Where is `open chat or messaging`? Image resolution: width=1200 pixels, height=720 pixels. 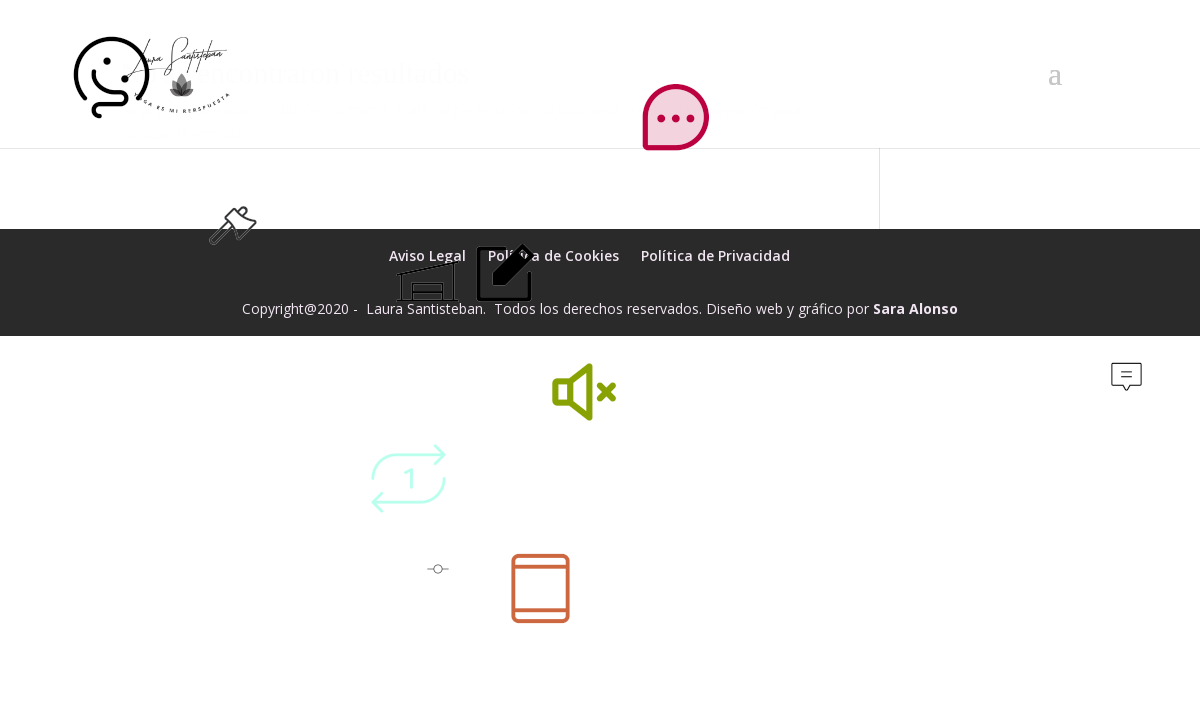 open chat or messaging is located at coordinates (674, 118).